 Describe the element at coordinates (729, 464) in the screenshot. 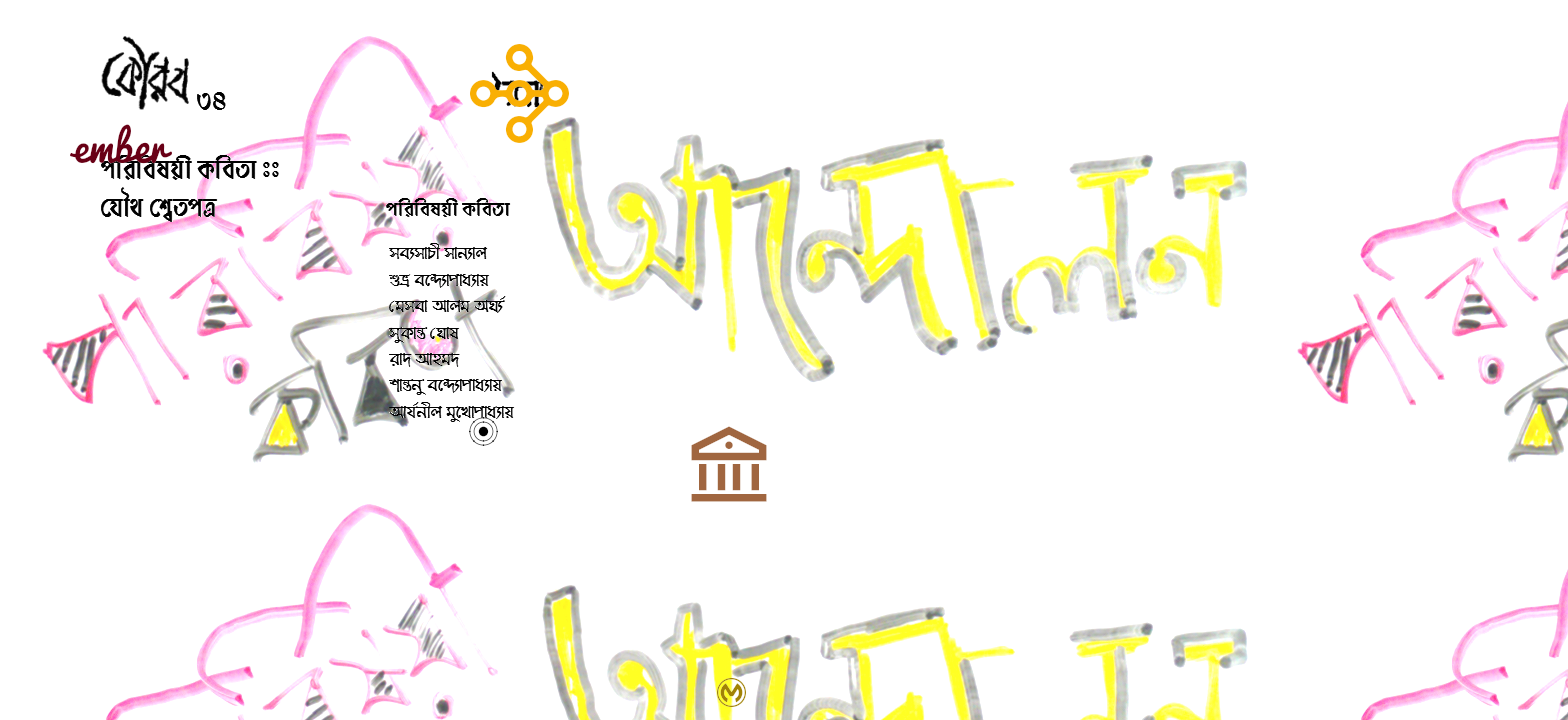

I see `access banking or financial services` at that location.